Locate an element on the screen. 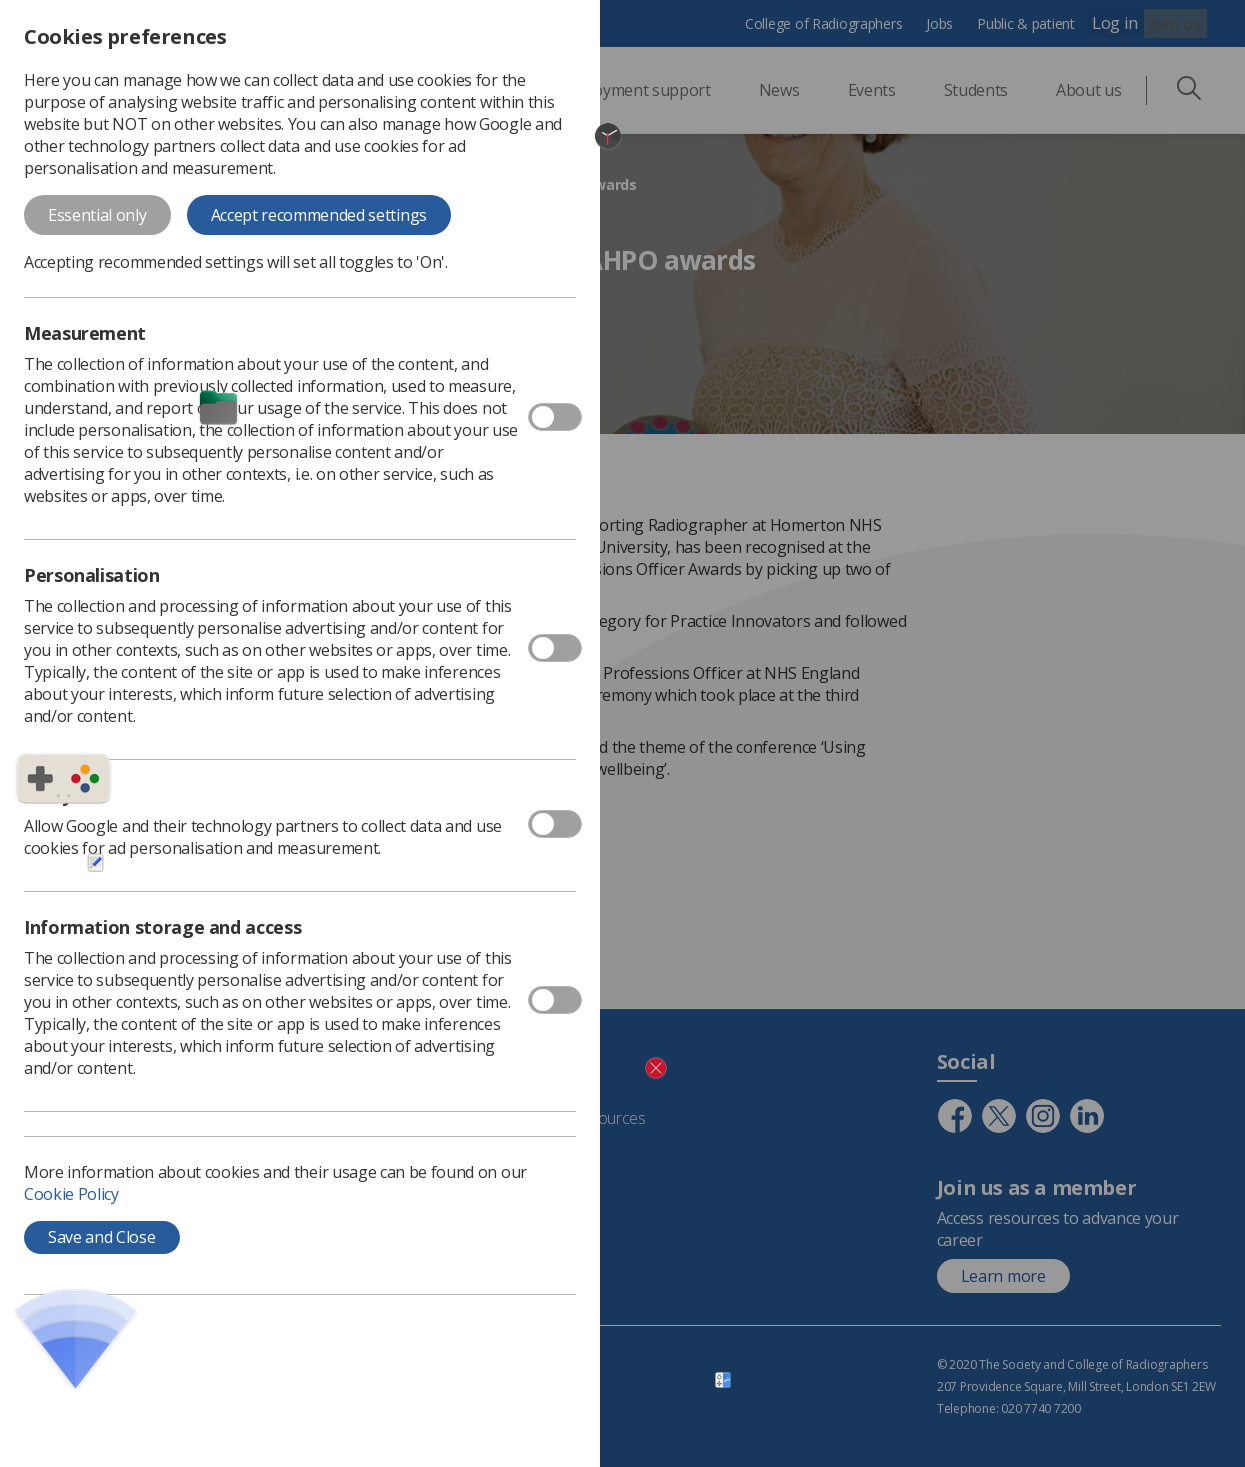 This screenshot has height=1467, width=1245. open folder containing files is located at coordinates (218, 407).